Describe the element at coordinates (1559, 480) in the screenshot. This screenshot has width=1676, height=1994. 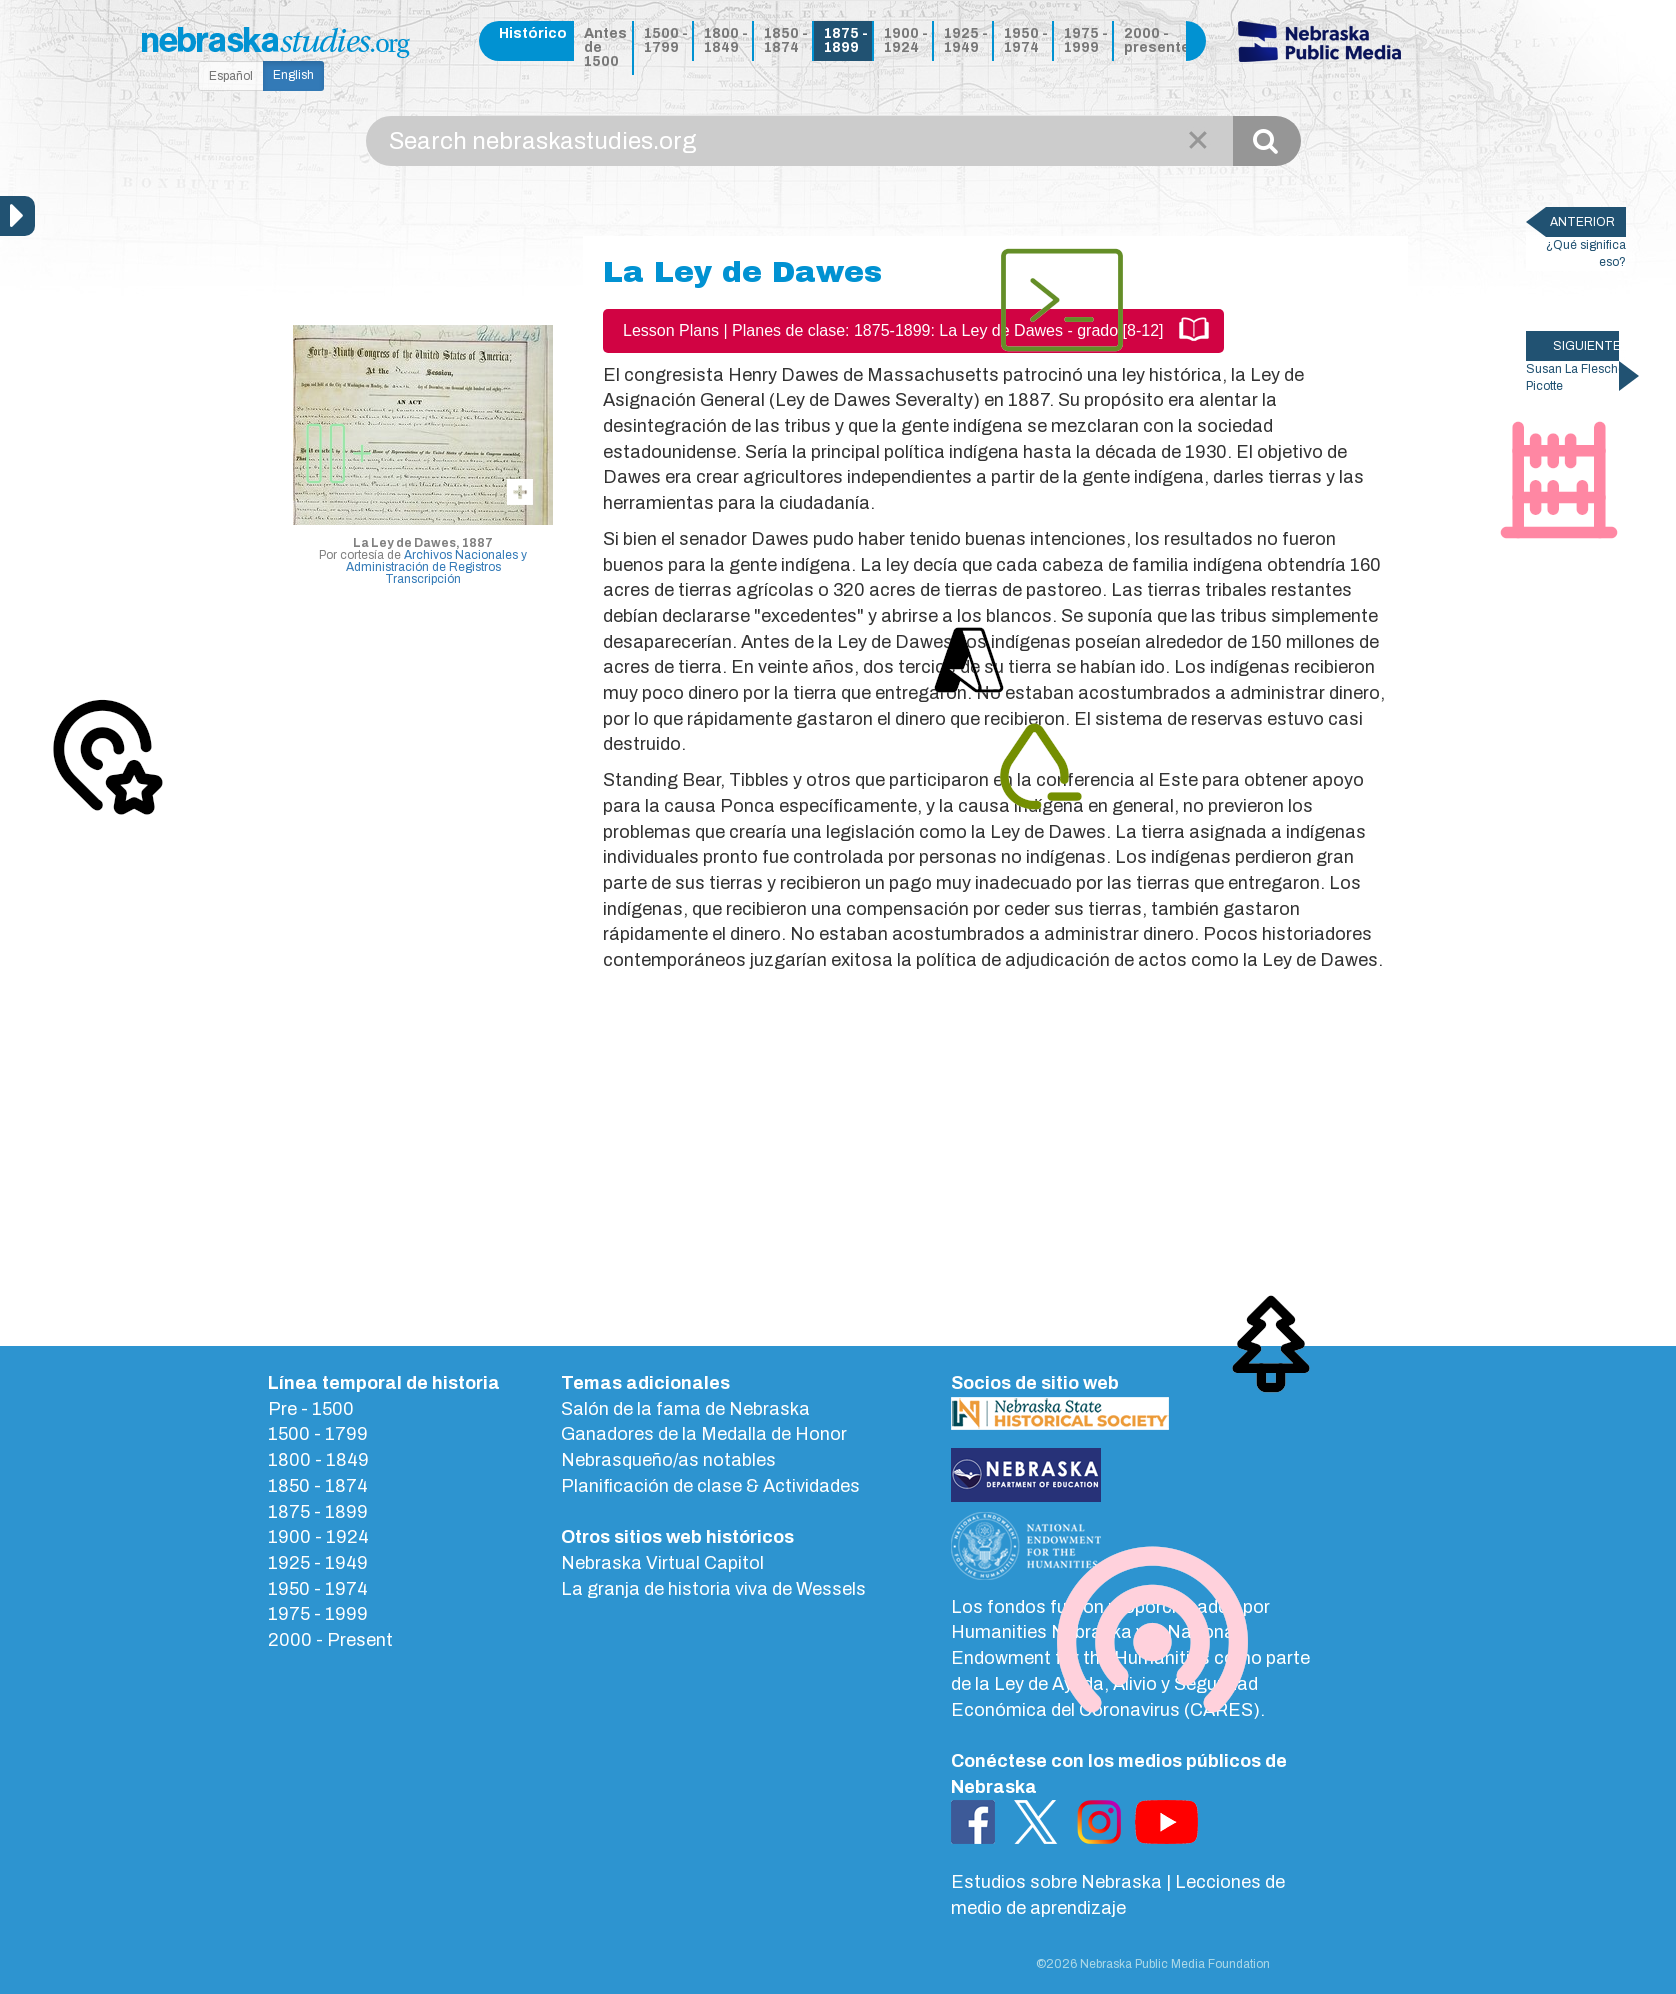
I see `access calculator or counting tool` at that location.